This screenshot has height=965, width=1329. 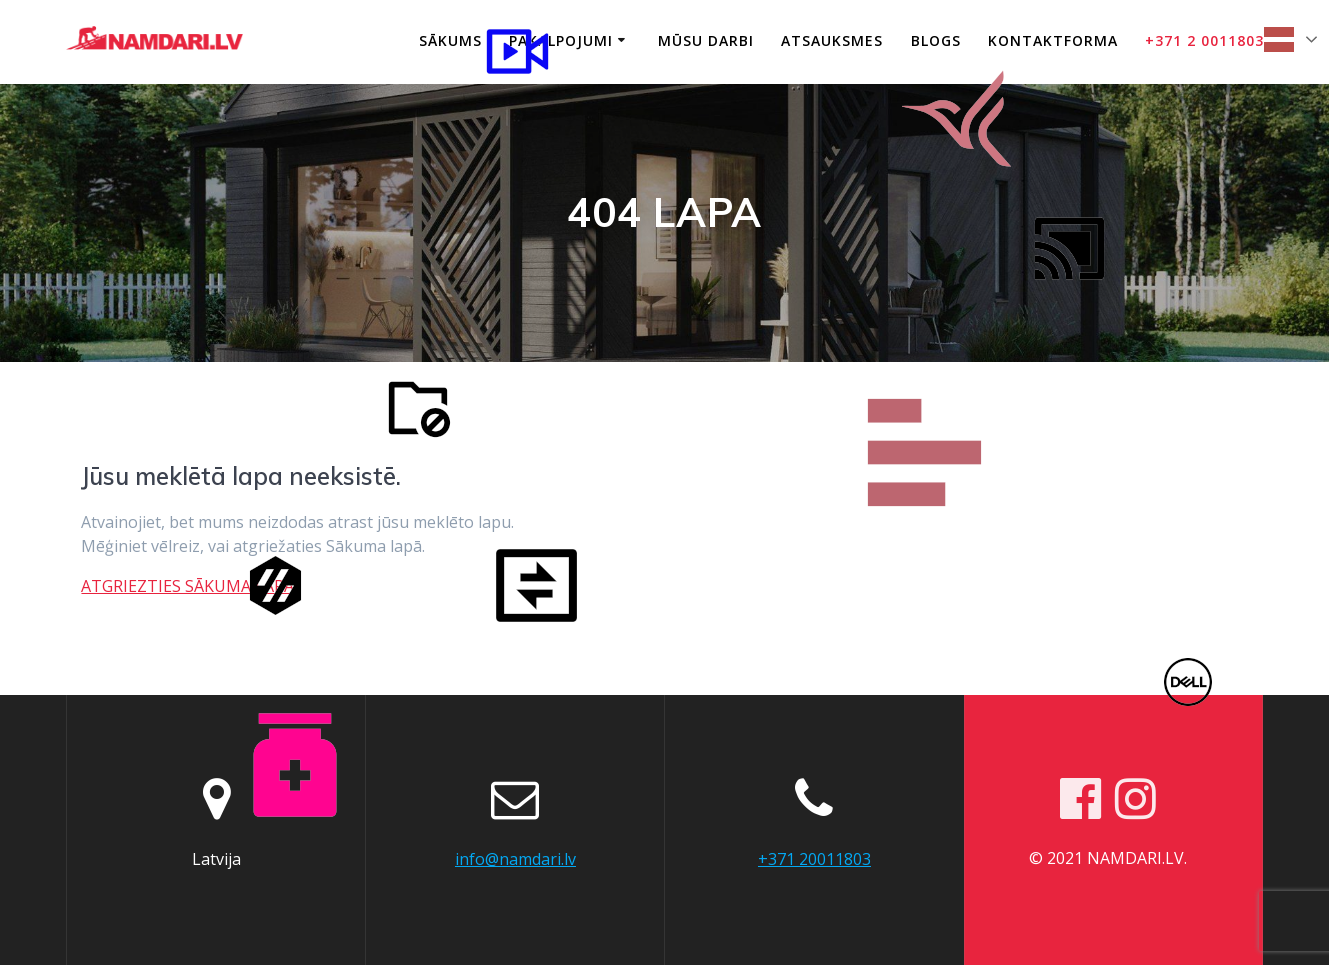 I want to click on dell brand or product identifier, so click(x=1188, y=682).